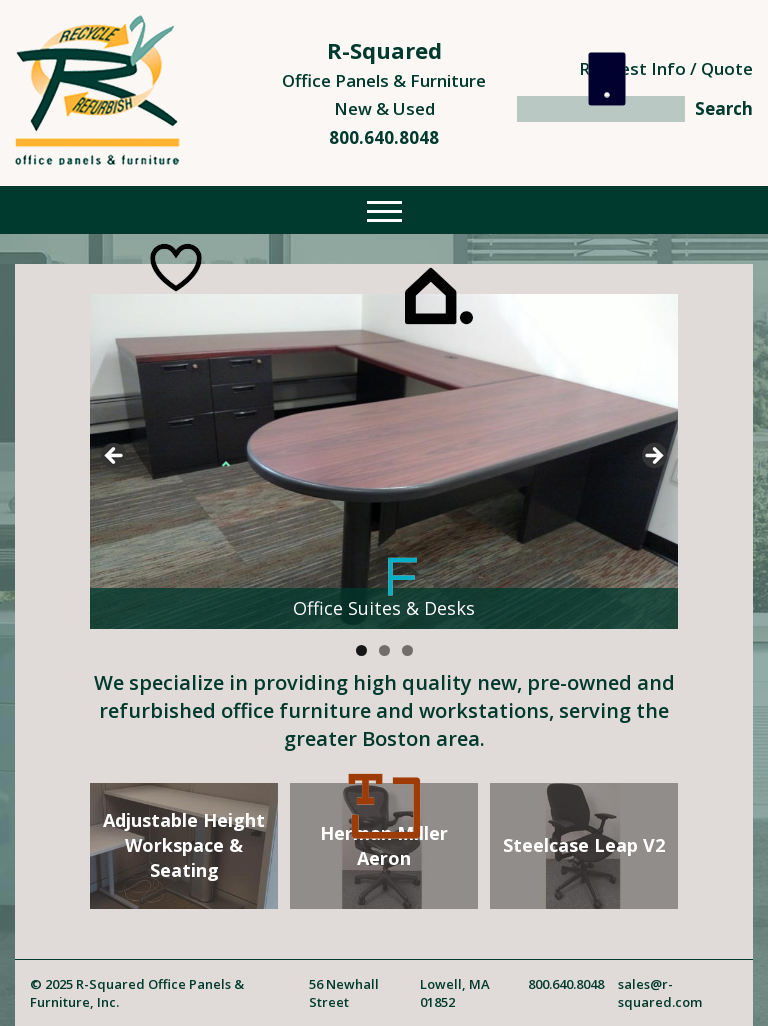 Image resolution: width=768 pixels, height=1026 pixels. What do you see at coordinates (226, 464) in the screenshot?
I see `expand or collapse a dropdown menu` at bounding box center [226, 464].